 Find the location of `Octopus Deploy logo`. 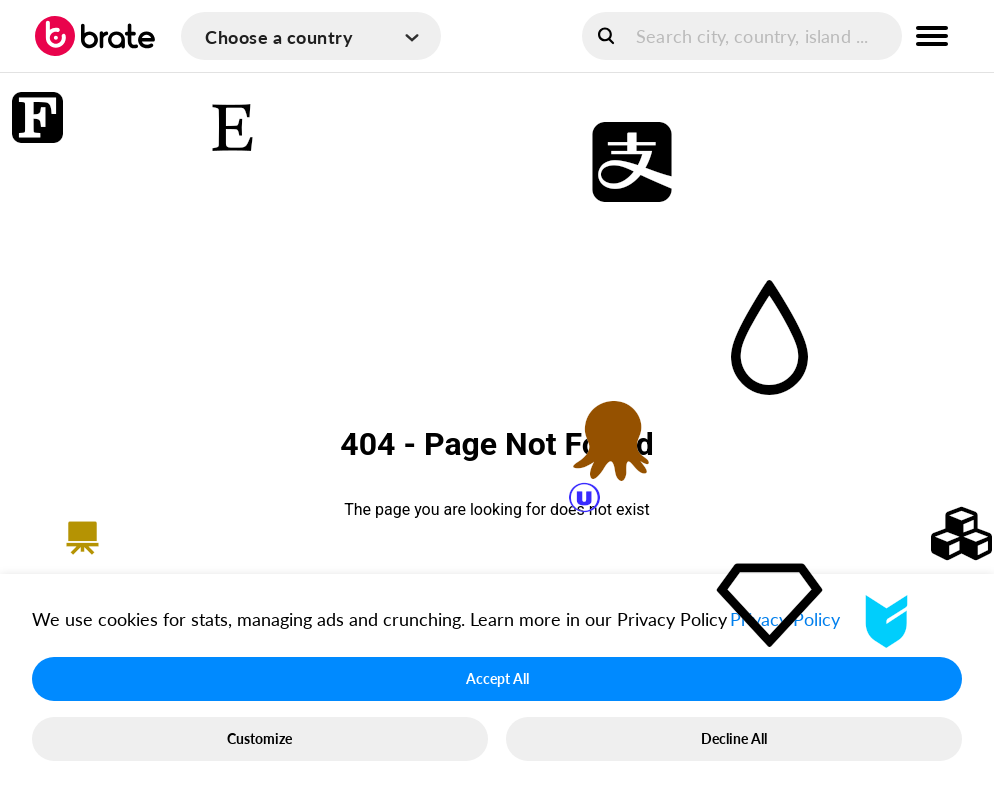

Octopus Deploy logo is located at coordinates (611, 441).